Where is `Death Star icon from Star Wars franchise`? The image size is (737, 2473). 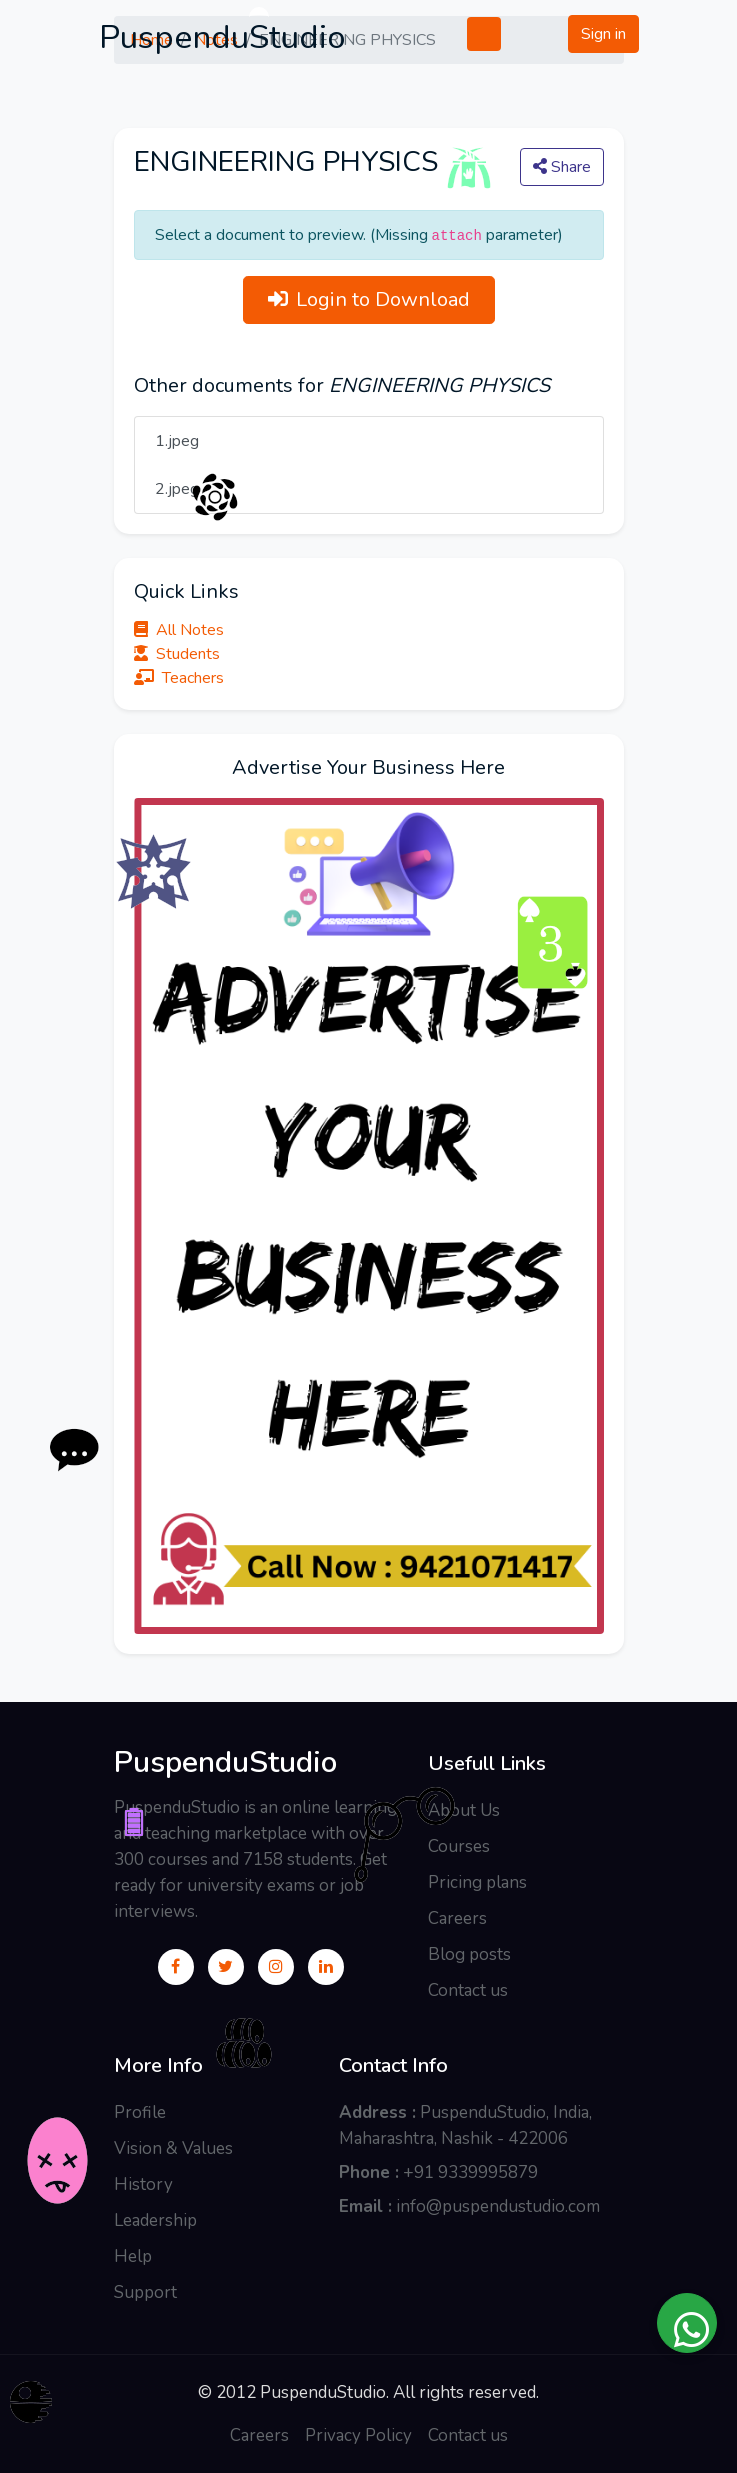
Death Star icon from Star Wars franchise is located at coordinates (31, 2402).